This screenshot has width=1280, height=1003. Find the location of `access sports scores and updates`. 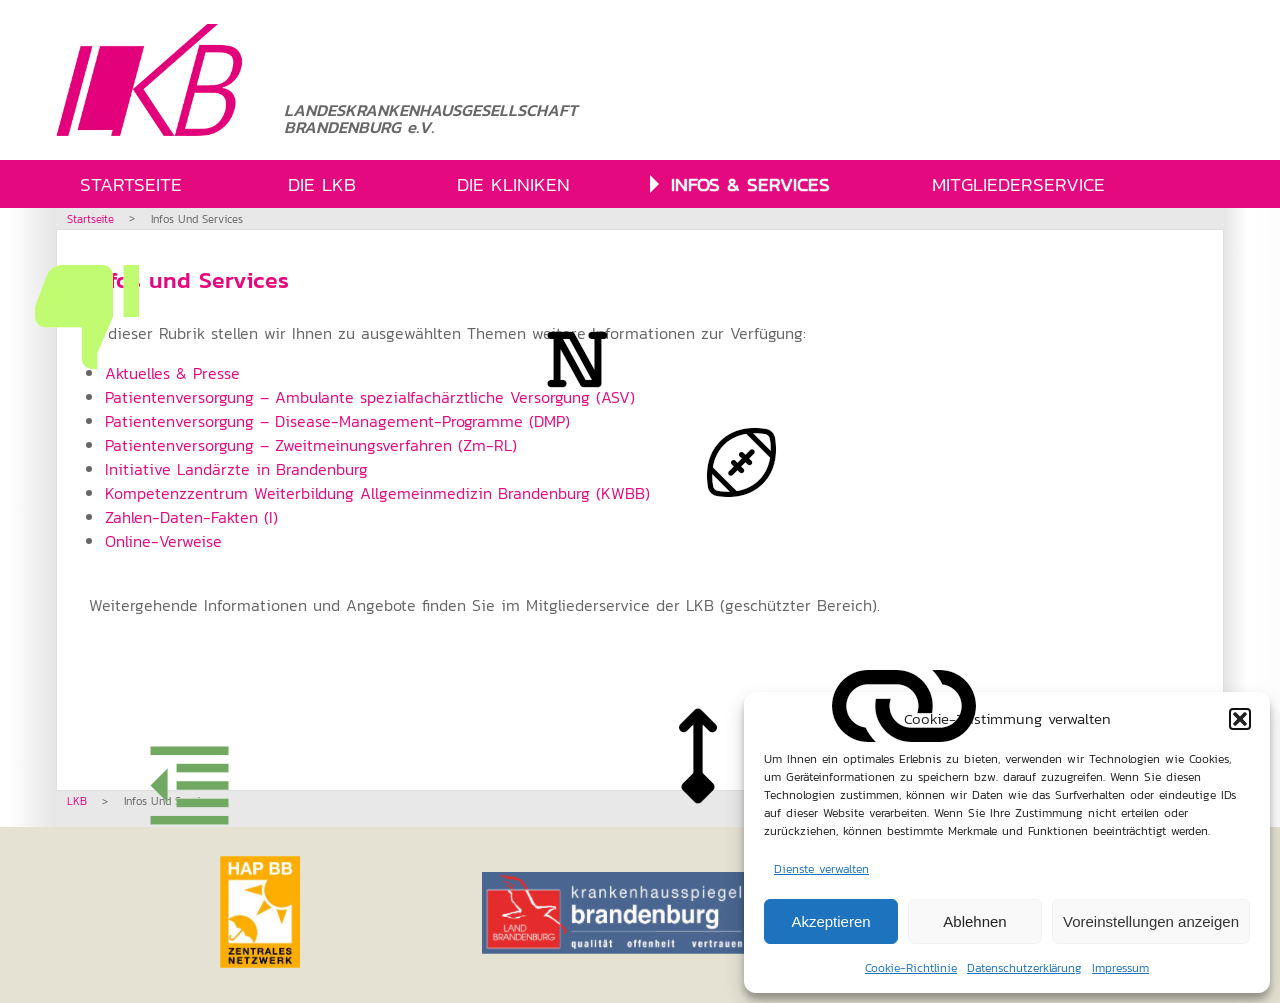

access sports scores and updates is located at coordinates (741, 462).